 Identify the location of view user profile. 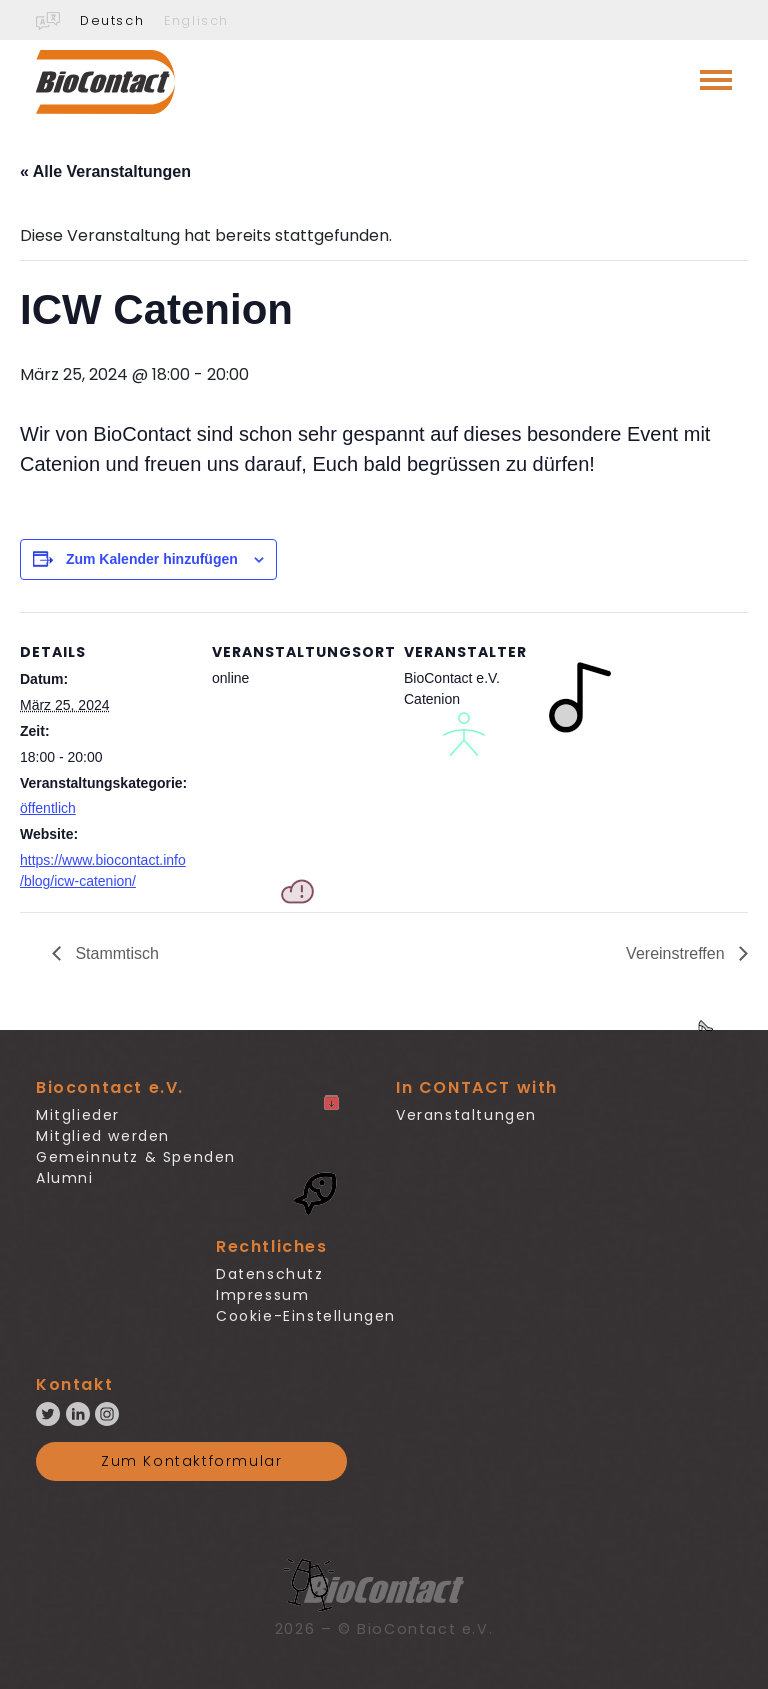
(464, 735).